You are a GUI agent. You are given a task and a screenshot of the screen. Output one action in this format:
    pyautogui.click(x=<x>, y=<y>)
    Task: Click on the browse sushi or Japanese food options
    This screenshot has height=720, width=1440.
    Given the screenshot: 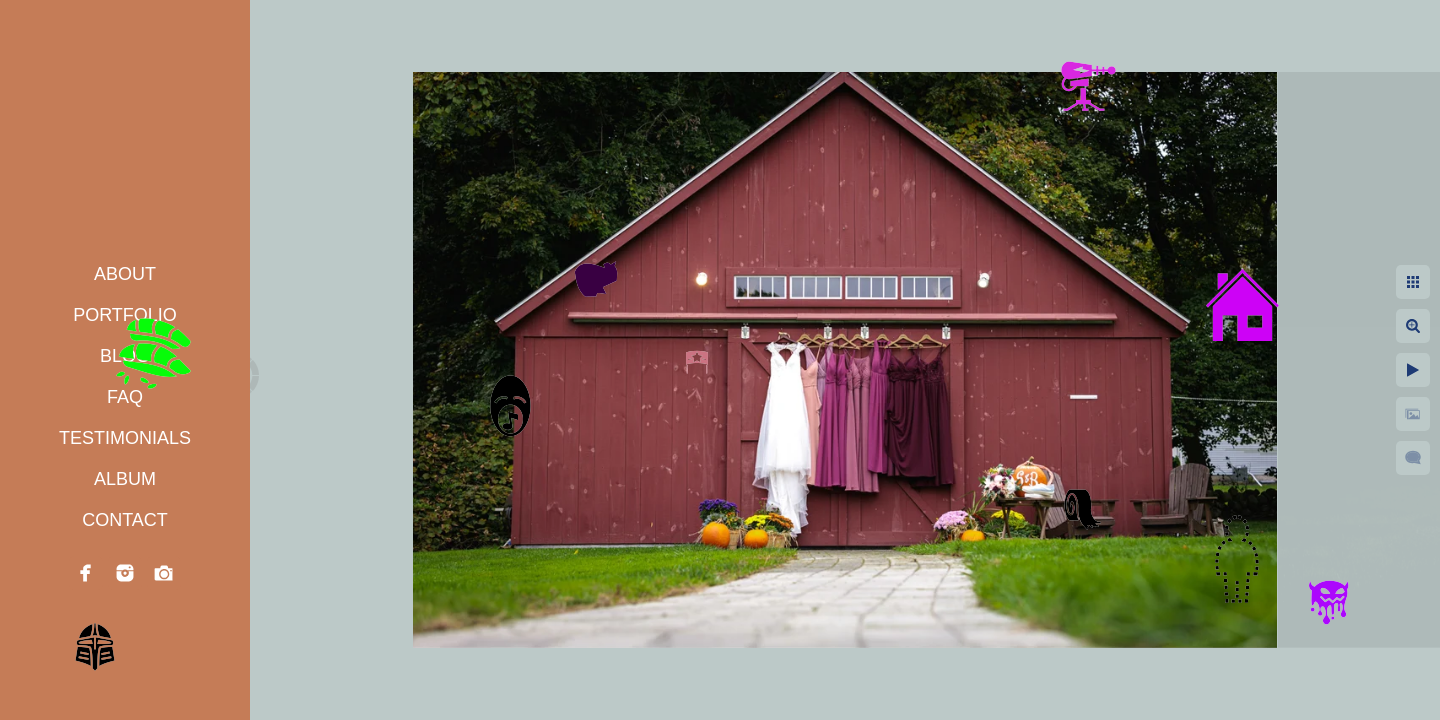 What is the action you would take?
    pyautogui.click(x=153, y=353)
    